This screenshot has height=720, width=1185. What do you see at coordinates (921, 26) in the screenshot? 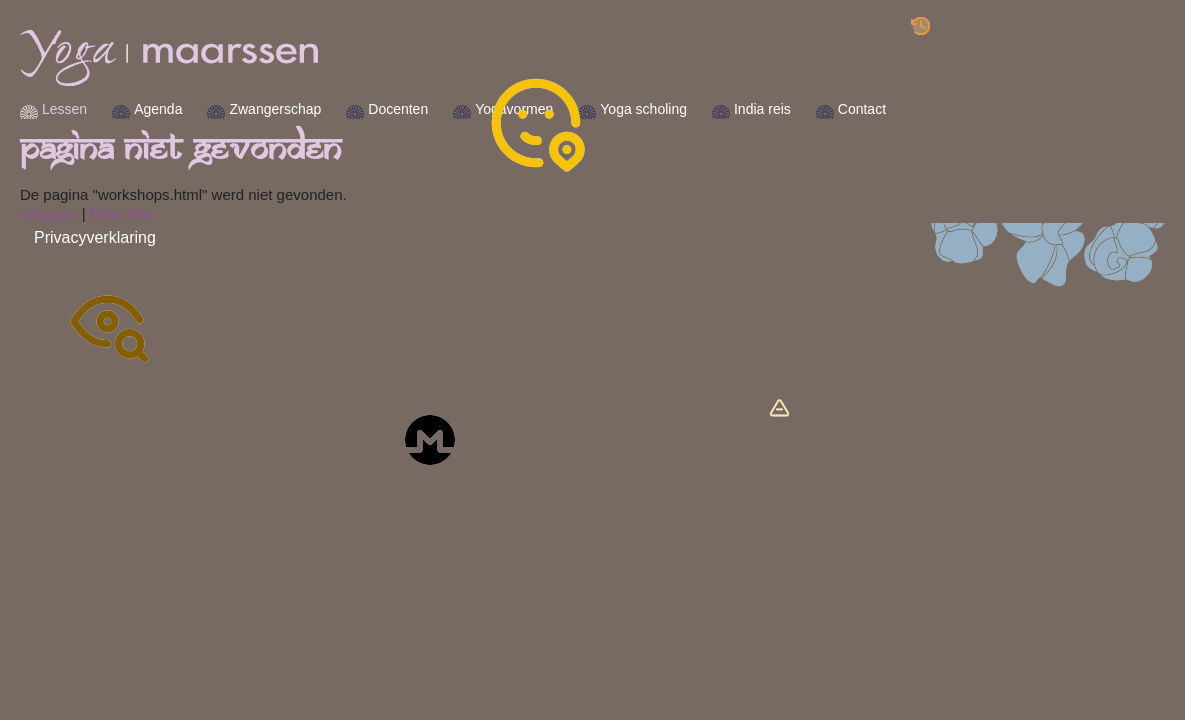
I see `undo or revert to a previous state` at bounding box center [921, 26].